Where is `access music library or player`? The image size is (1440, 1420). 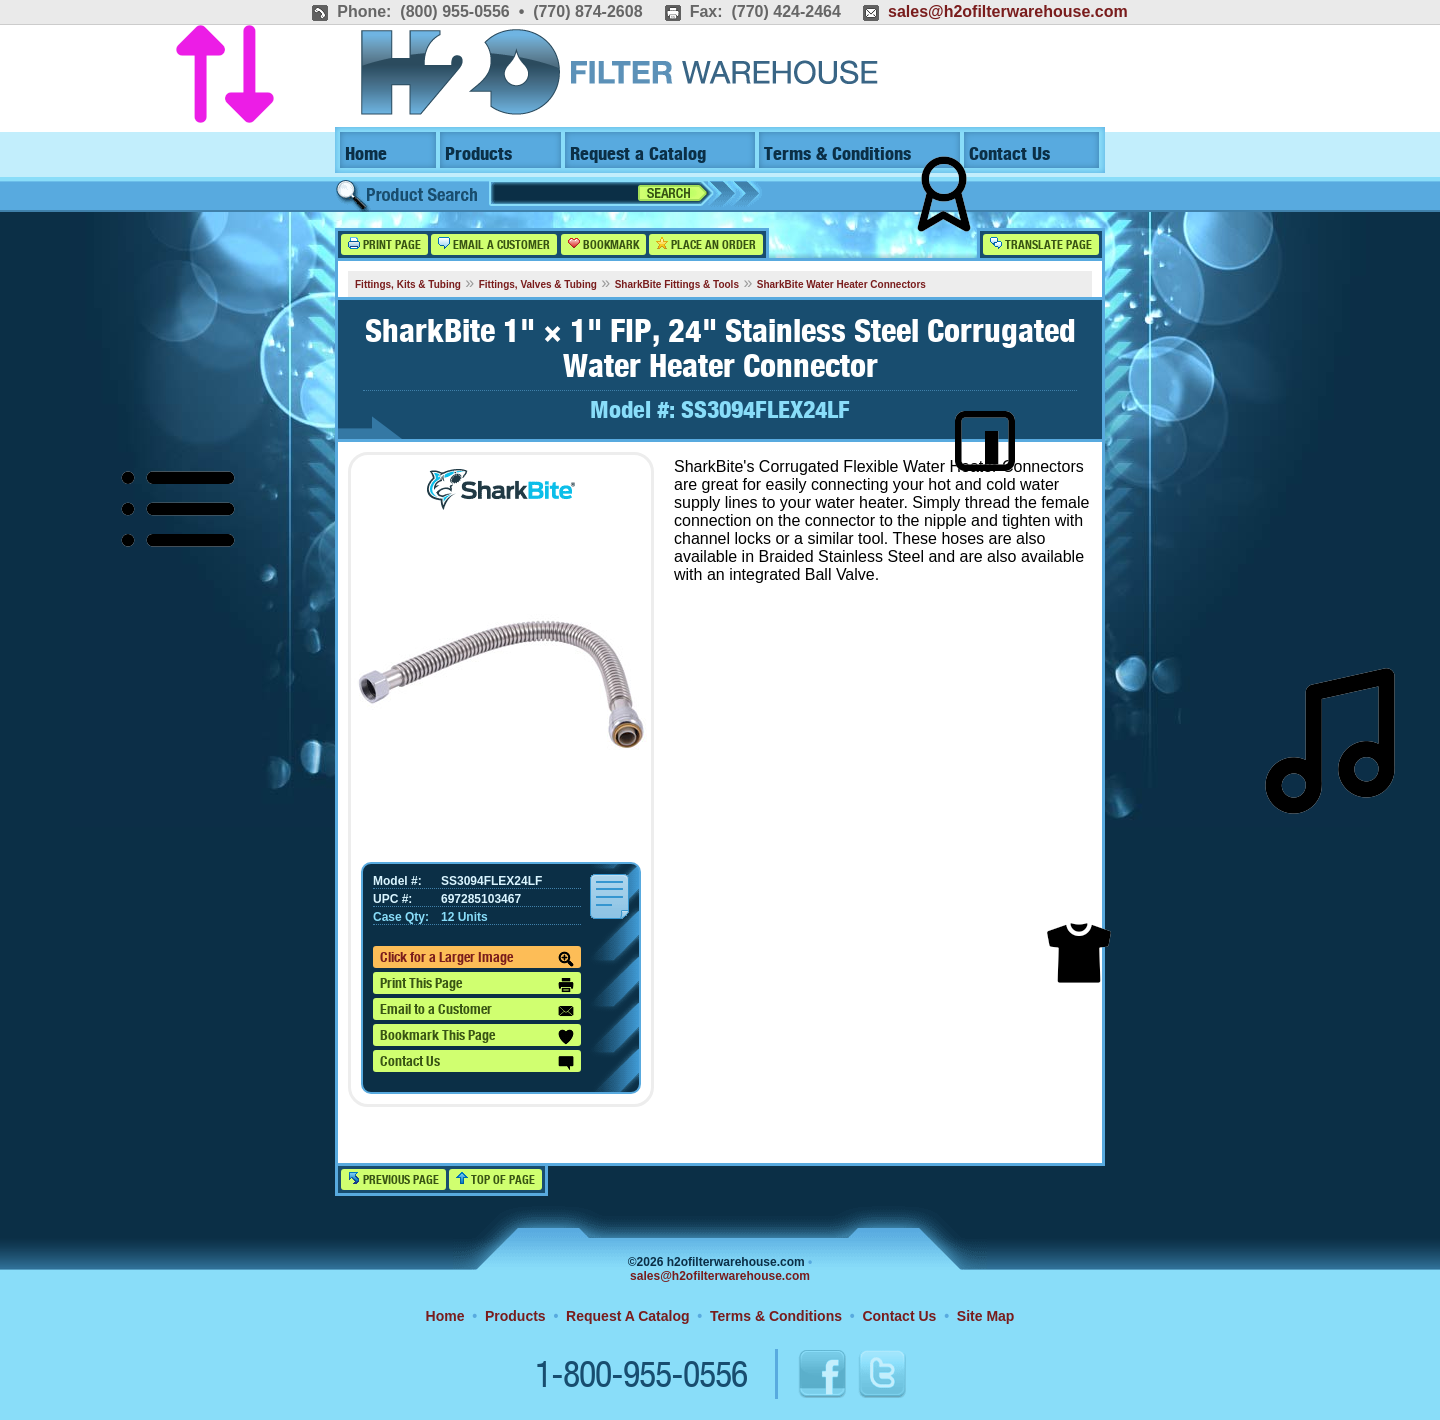 access music library or player is located at coordinates (1338, 741).